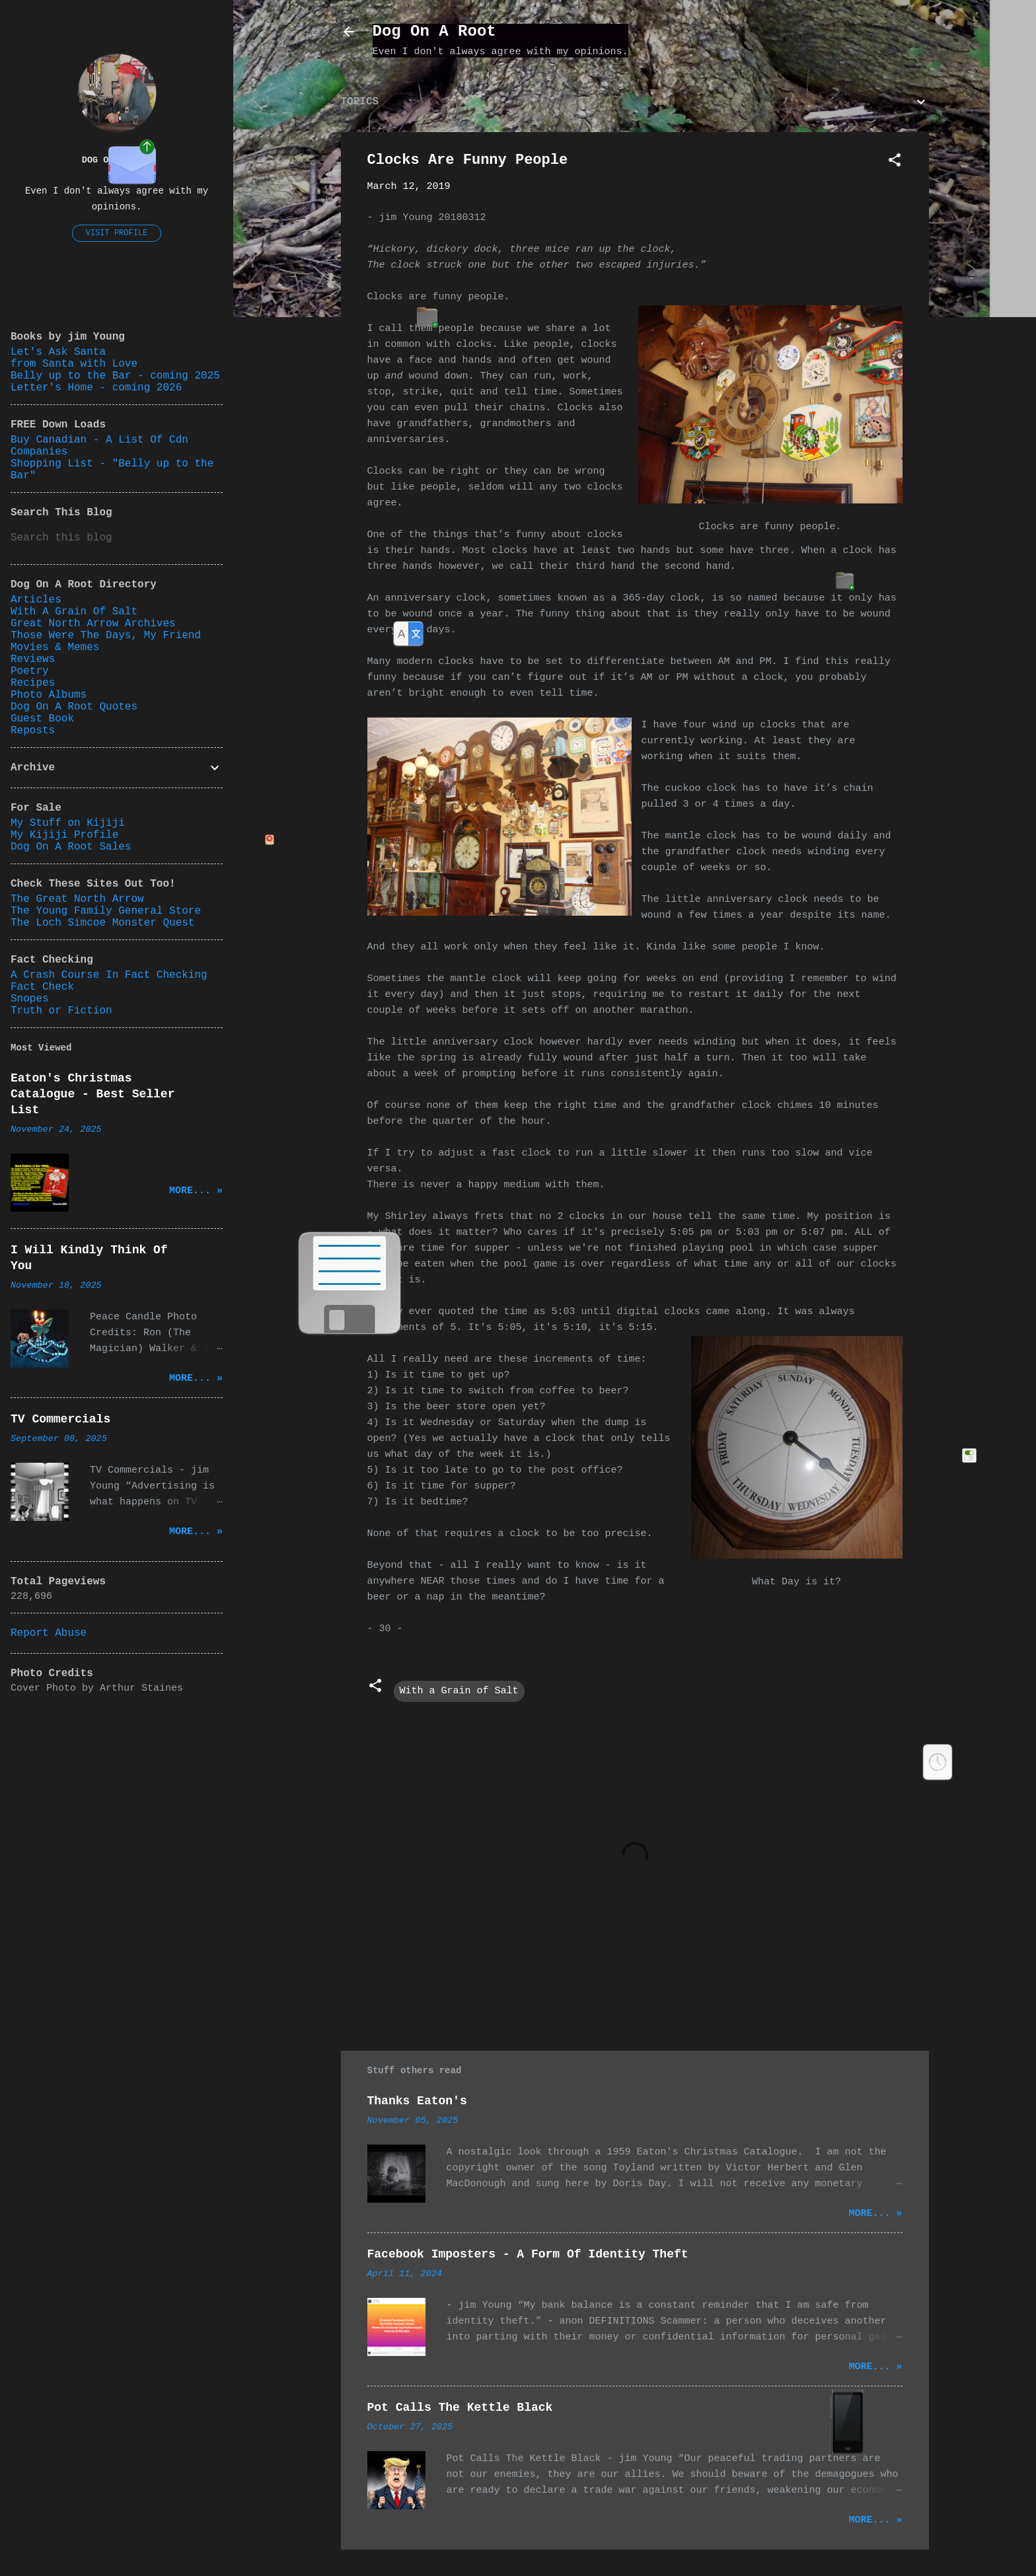 Image resolution: width=1036 pixels, height=2576 pixels. Describe the element at coordinates (848, 2423) in the screenshot. I see `iPod nano device connected to your system` at that location.